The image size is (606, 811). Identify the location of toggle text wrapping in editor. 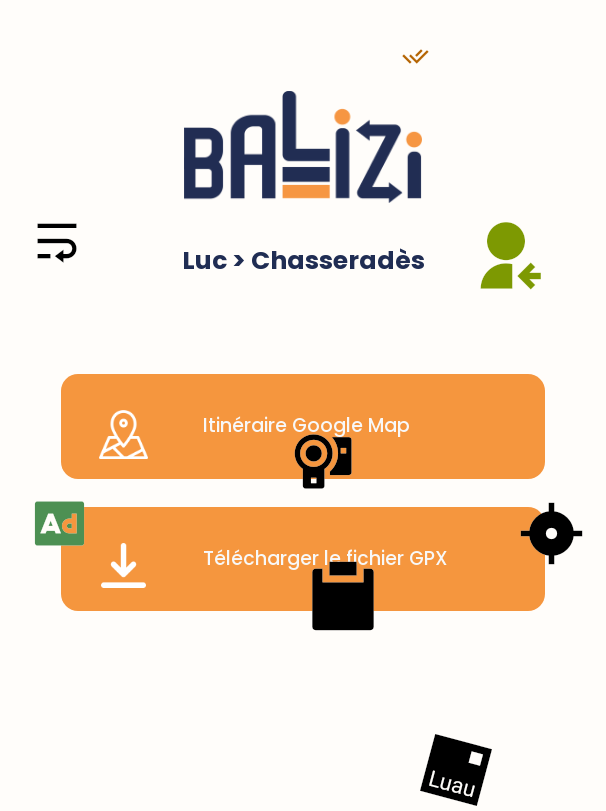
(57, 241).